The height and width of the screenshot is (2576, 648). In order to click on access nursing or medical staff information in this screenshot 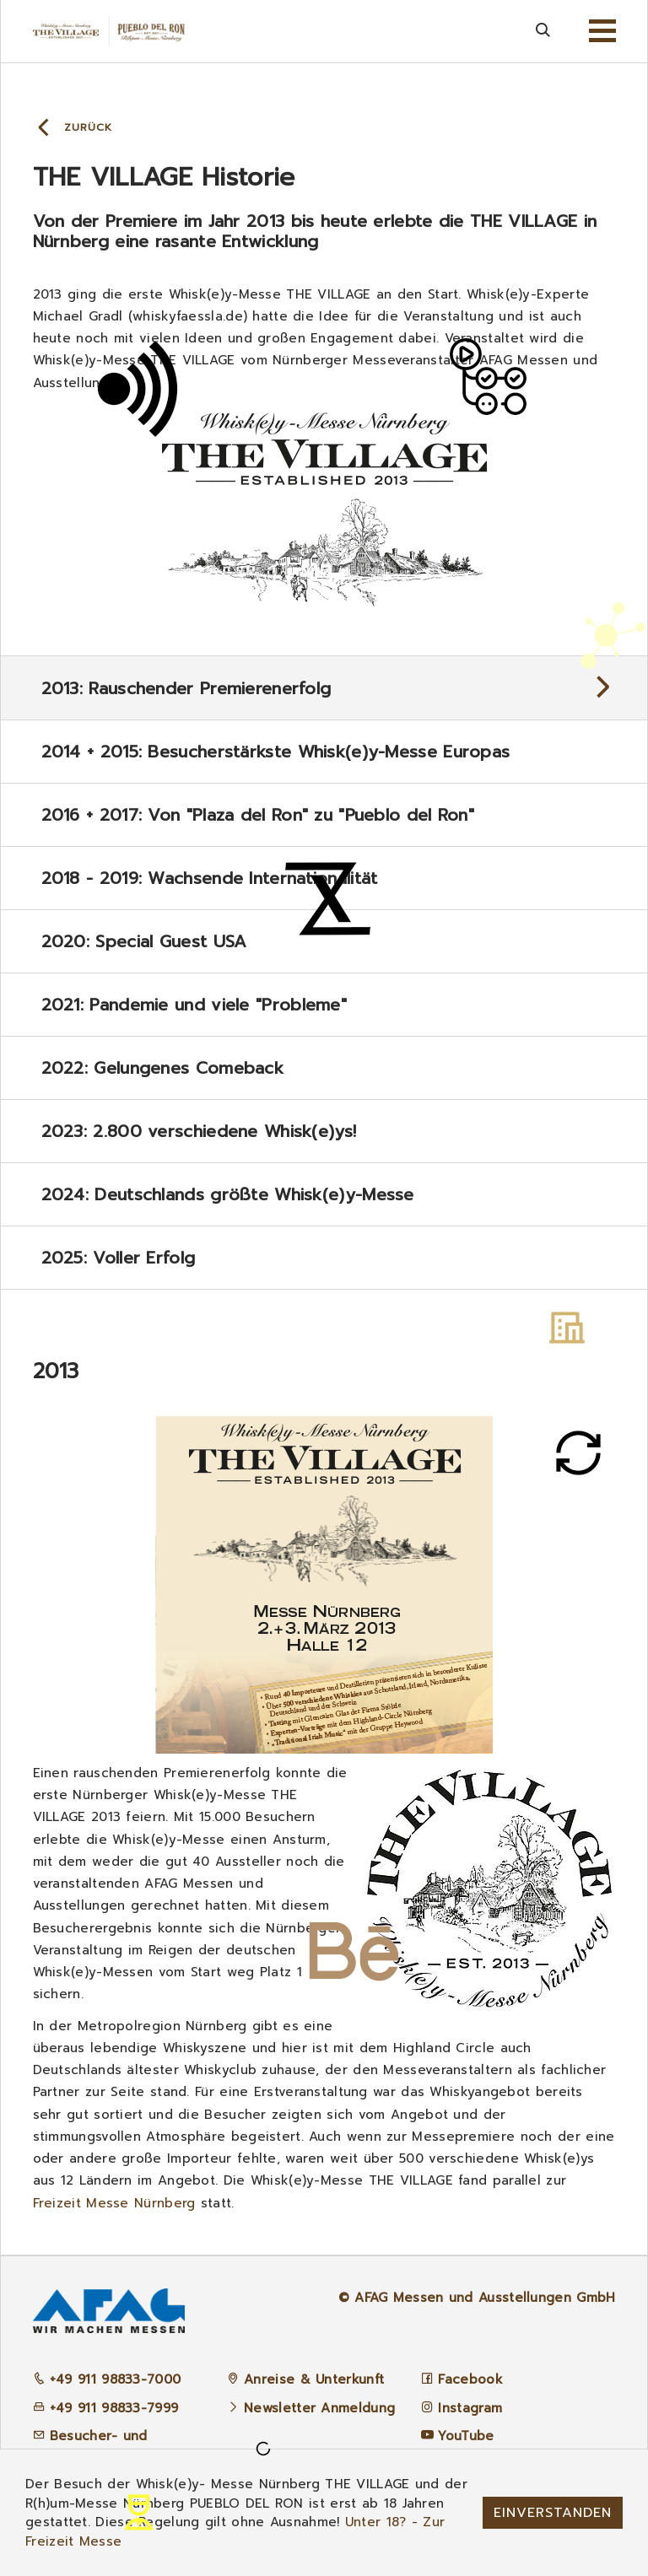, I will do `click(138, 2512)`.